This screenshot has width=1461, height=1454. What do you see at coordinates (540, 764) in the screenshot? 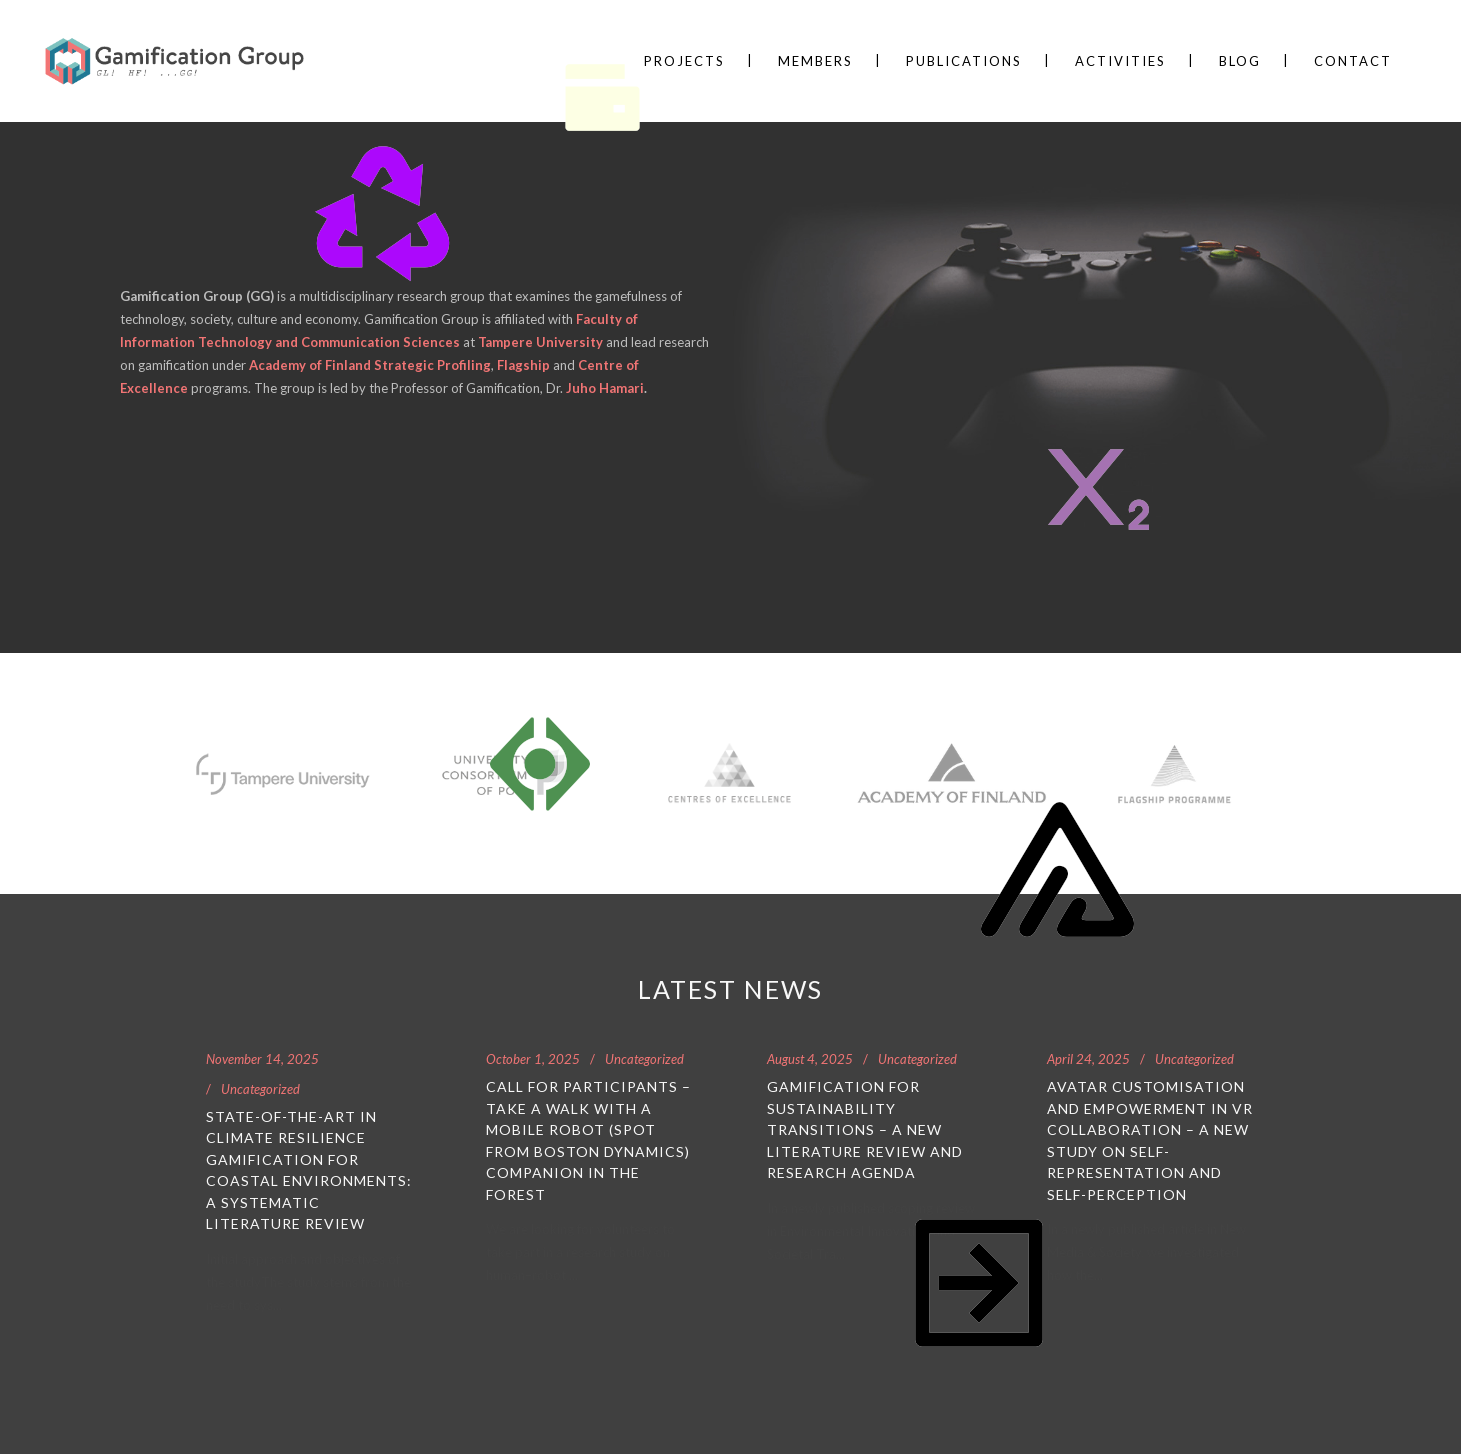
I see `codestream logo` at bounding box center [540, 764].